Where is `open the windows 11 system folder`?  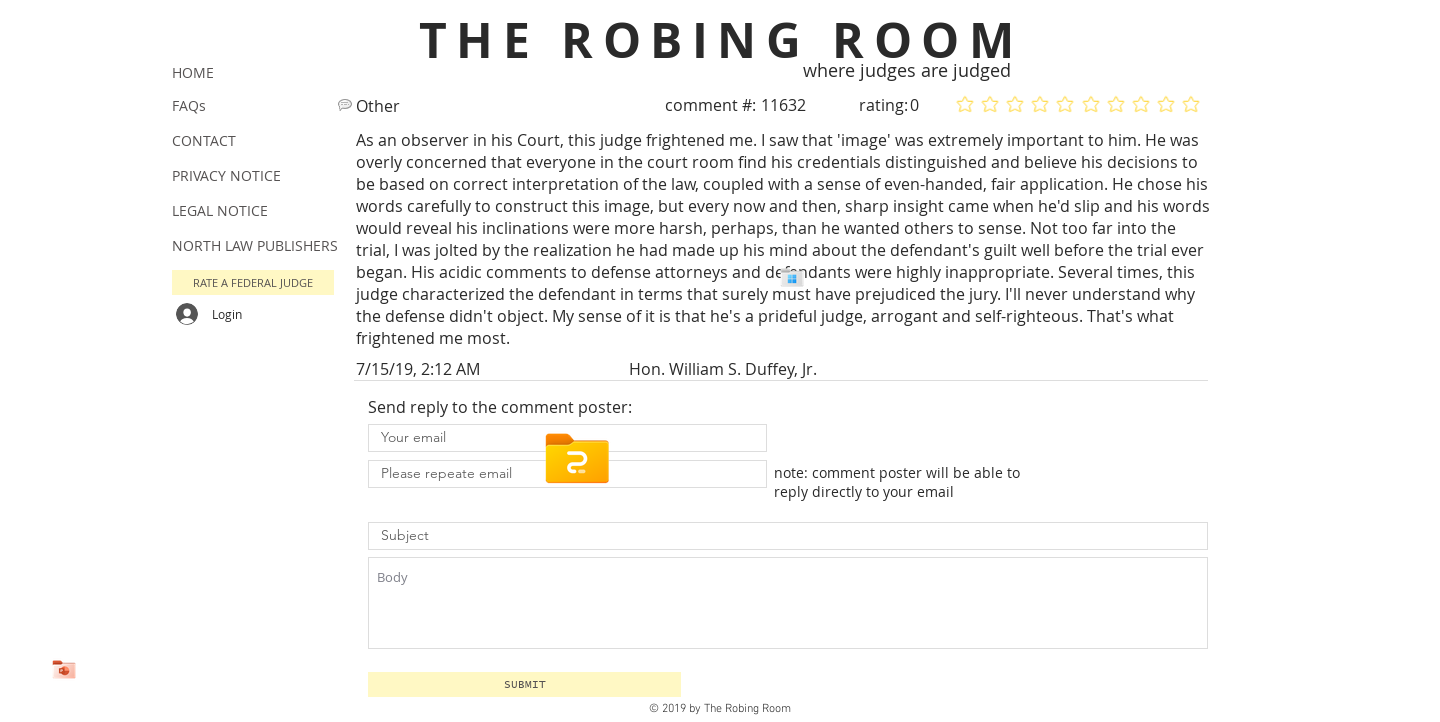 open the windows 11 system folder is located at coordinates (792, 278).